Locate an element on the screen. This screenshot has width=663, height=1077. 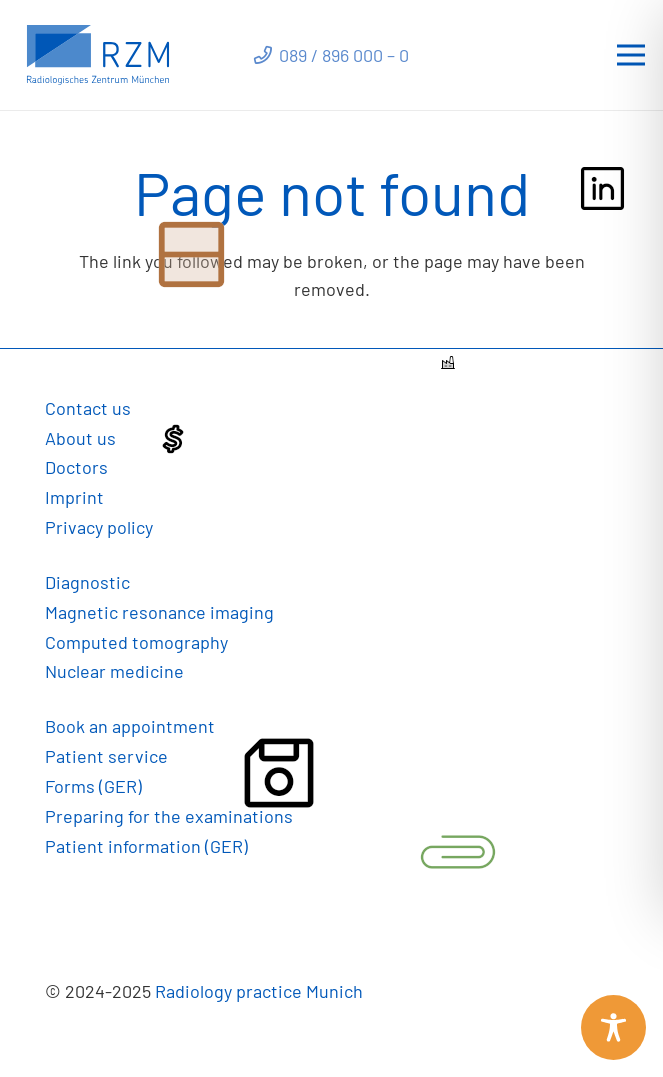
split view into top and bottom panels is located at coordinates (191, 254).